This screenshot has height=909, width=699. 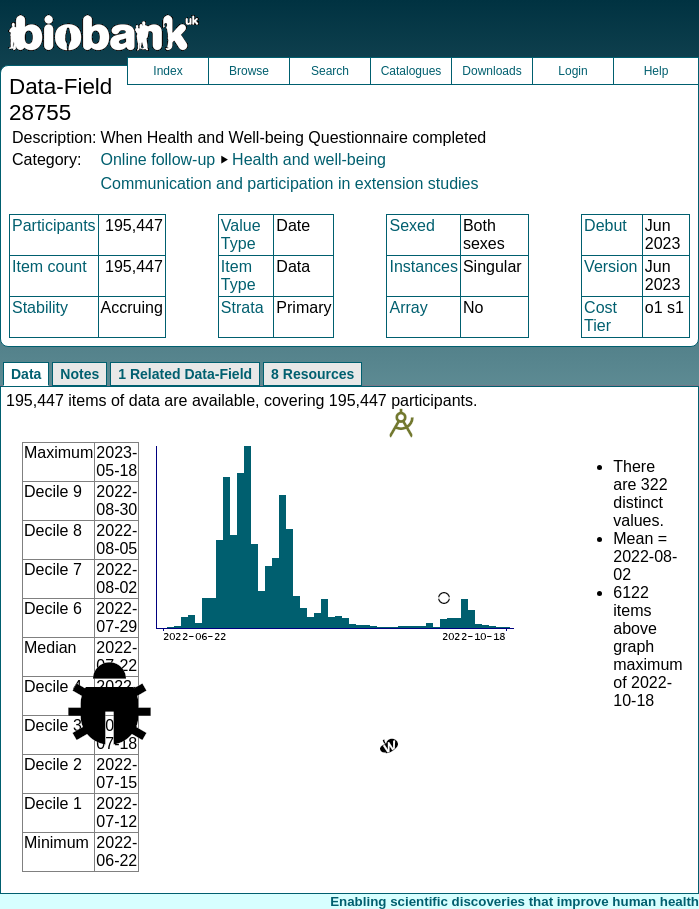 I want to click on indicates content is loading, so click(x=444, y=598).